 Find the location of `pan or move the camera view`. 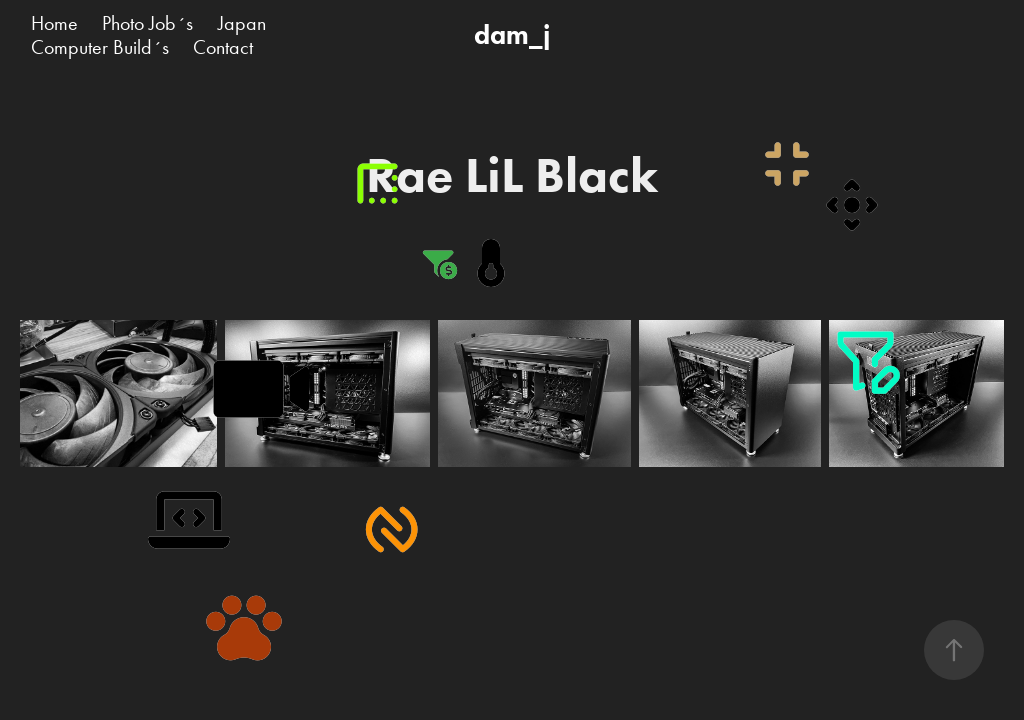

pan or move the camera view is located at coordinates (852, 205).